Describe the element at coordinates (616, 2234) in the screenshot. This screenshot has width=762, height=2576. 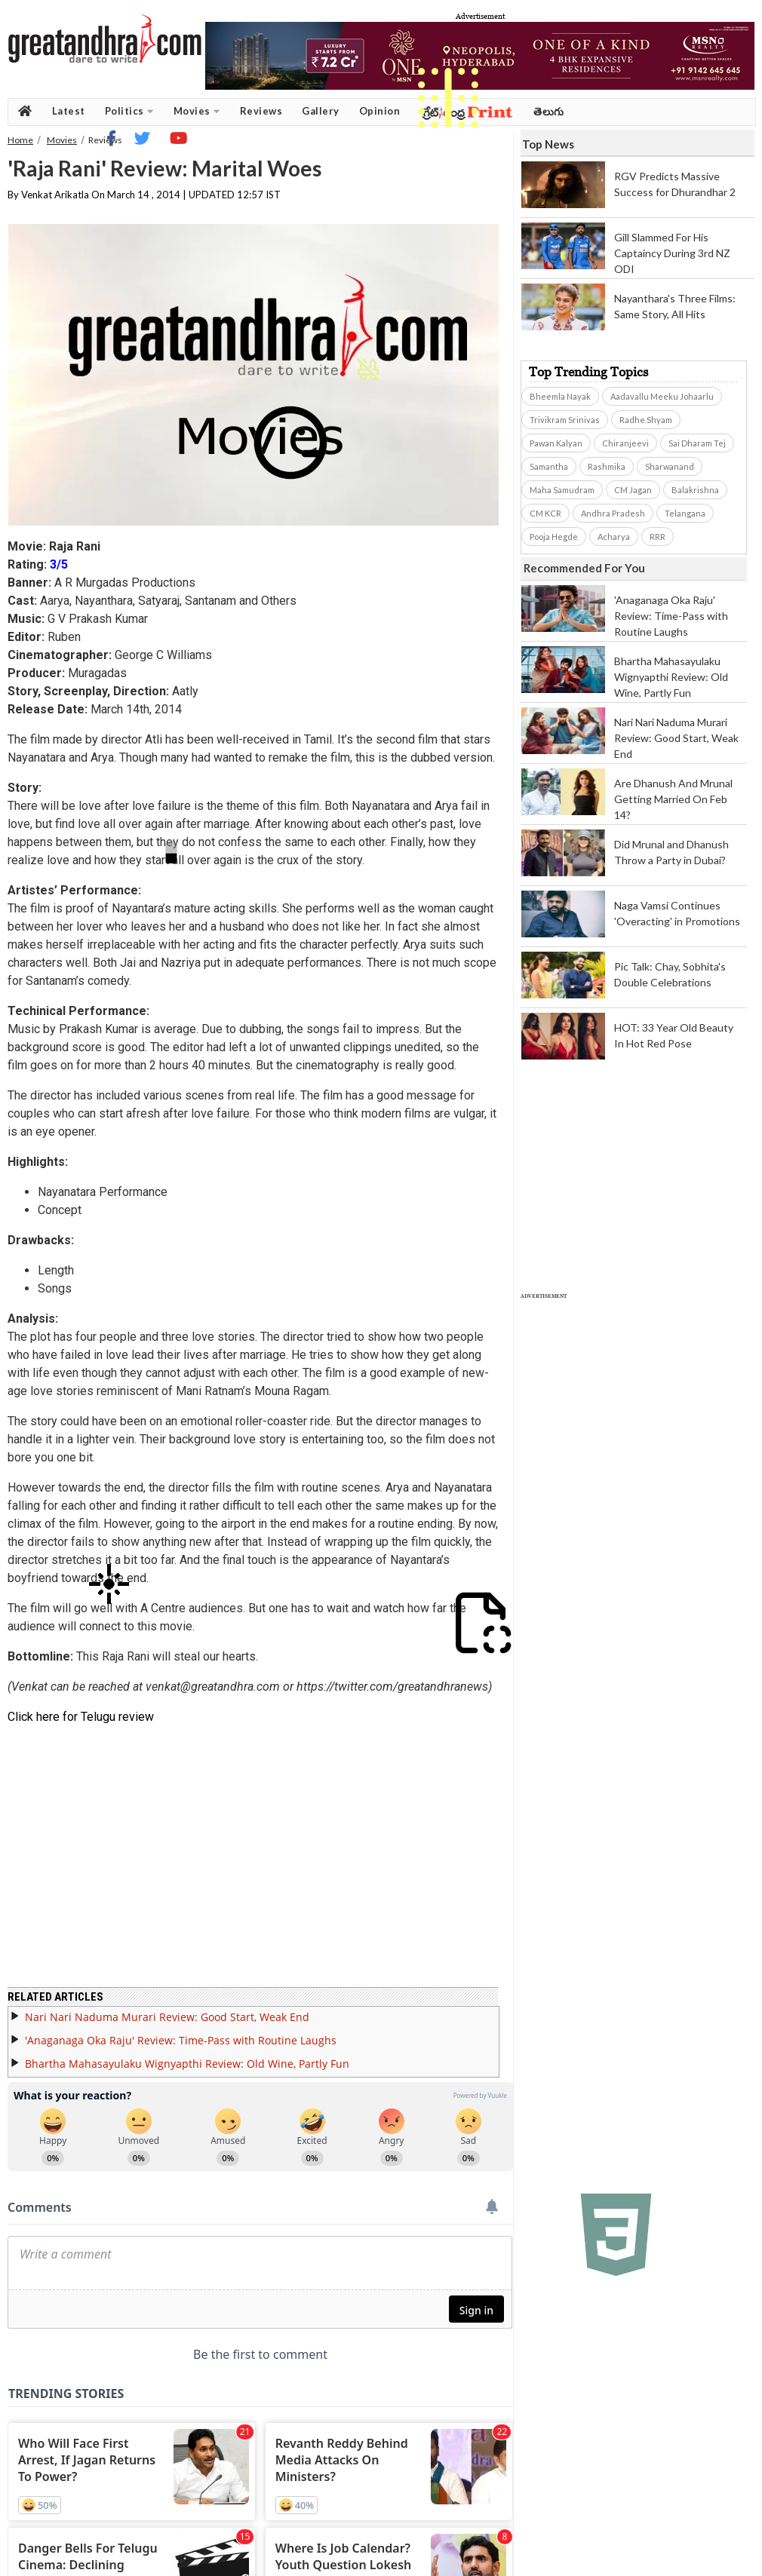
I see `CSS3 stylesheet language logo` at that location.